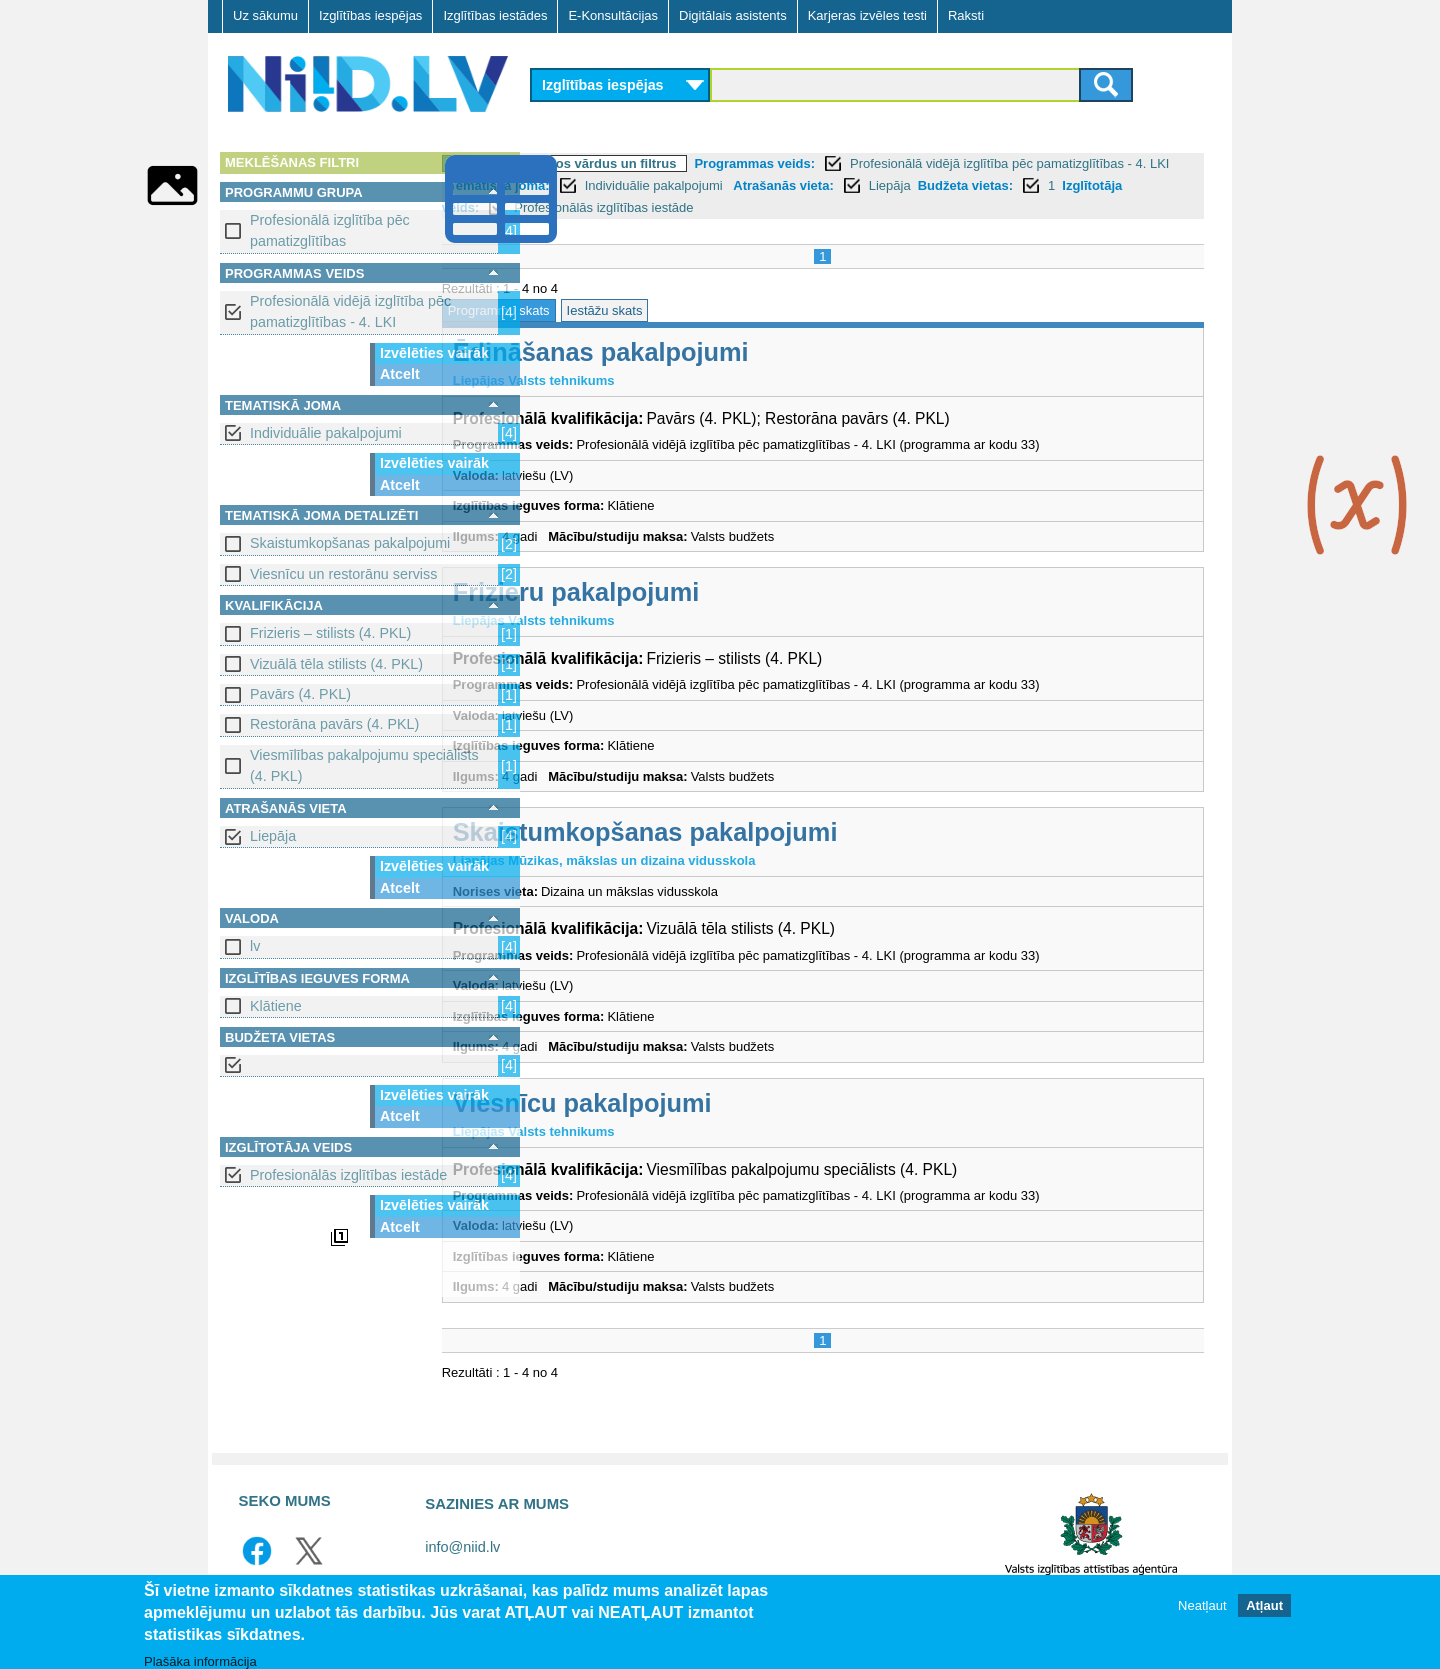 The height and width of the screenshot is (1669, 1440). Describe the element at coordinates (172, 185) in the screenshot. I see `view photo gallery` at that location.